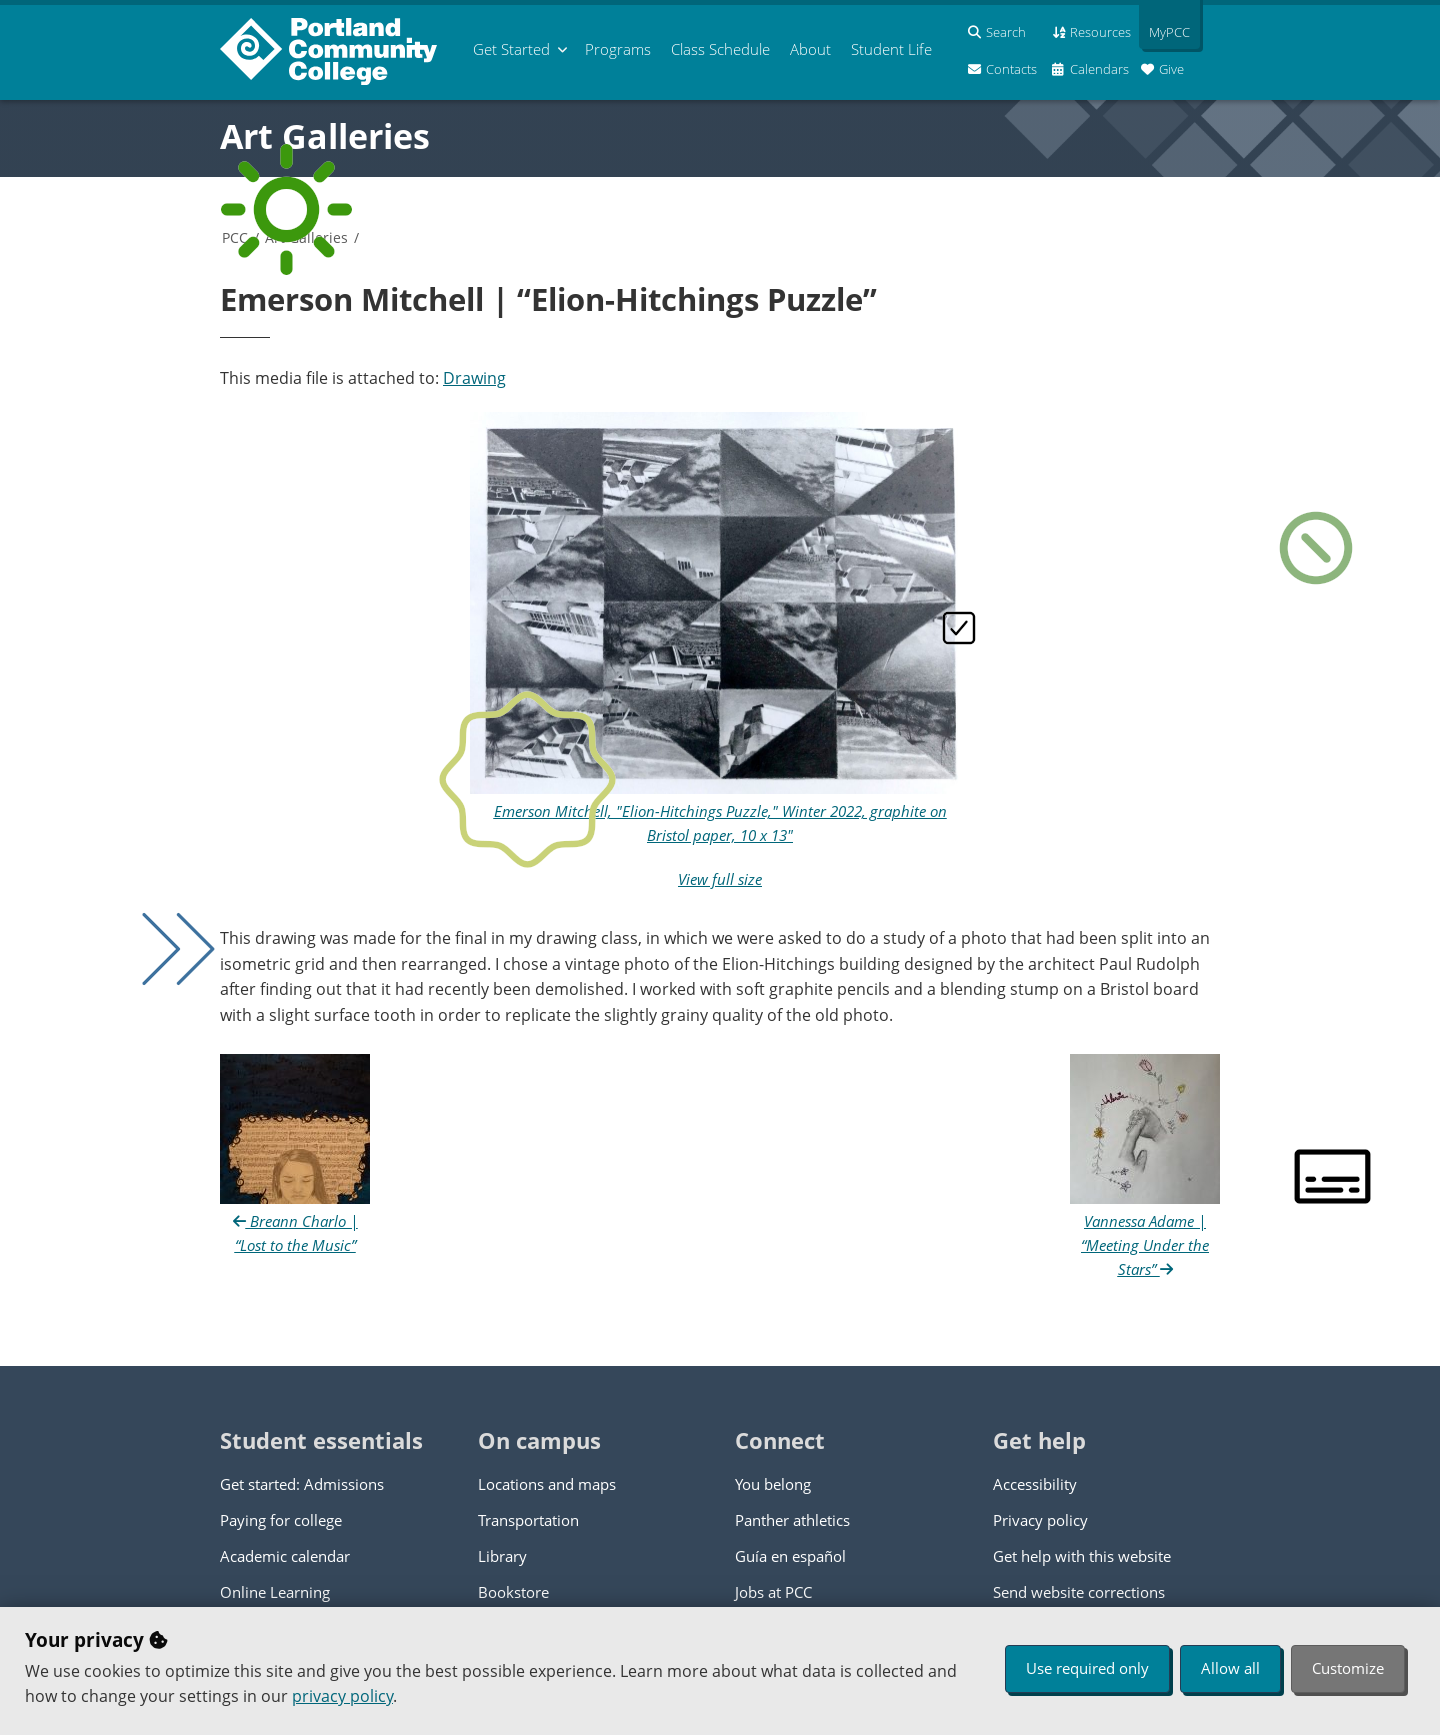 This screenshot has width=1440, height=1735. Describe the element at coordinates (1316, 548) in the screenshot. I see `indicates a prohibited or restricted action` at that location.